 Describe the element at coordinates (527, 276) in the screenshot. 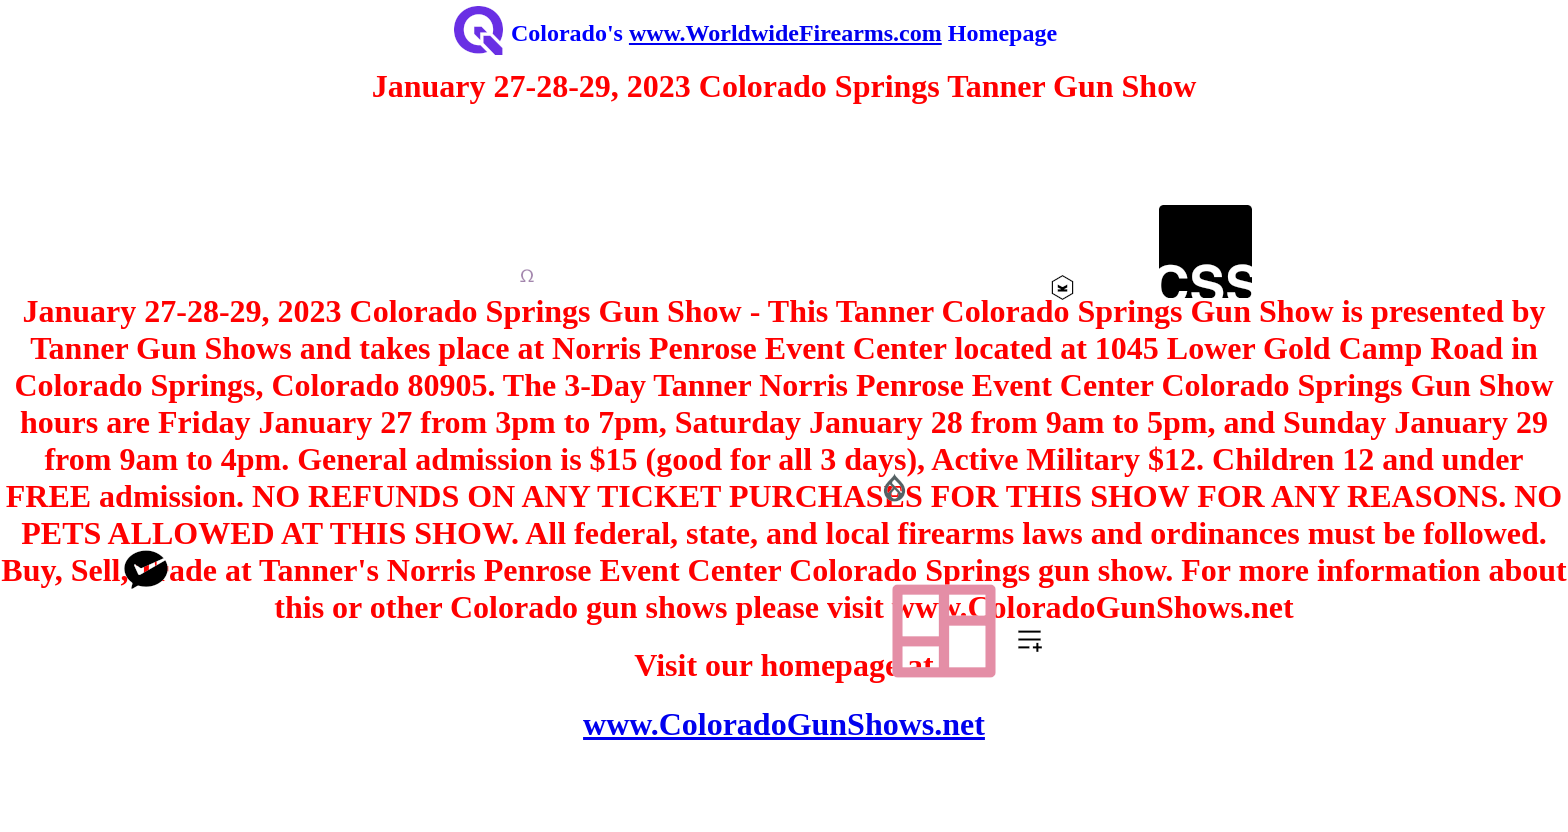

I see `insert omega symbol in text editor` at that location.